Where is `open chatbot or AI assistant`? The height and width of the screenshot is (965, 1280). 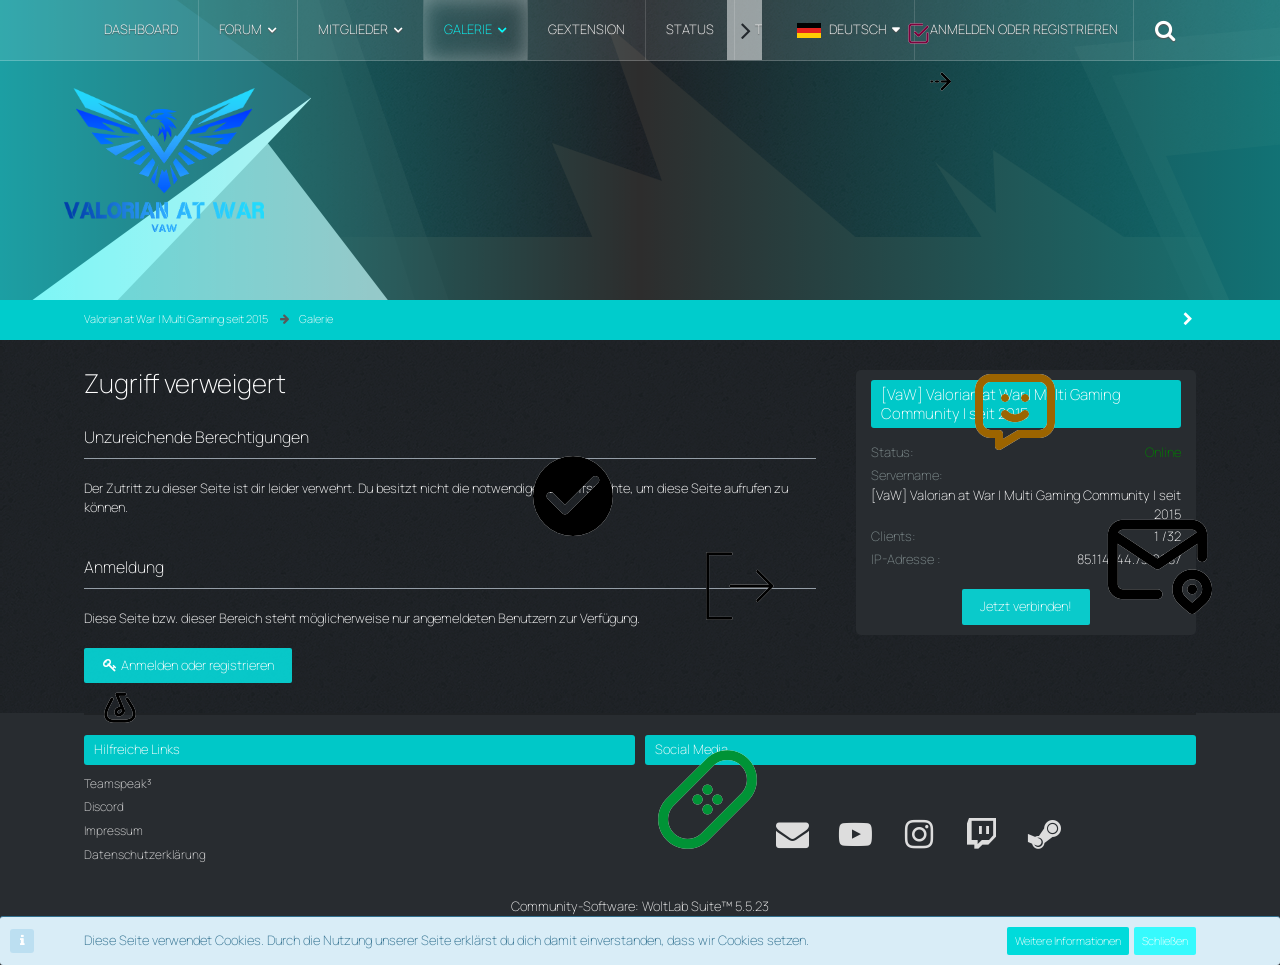
open chatbot or AI assistant is located at coordinates (1015, 410).